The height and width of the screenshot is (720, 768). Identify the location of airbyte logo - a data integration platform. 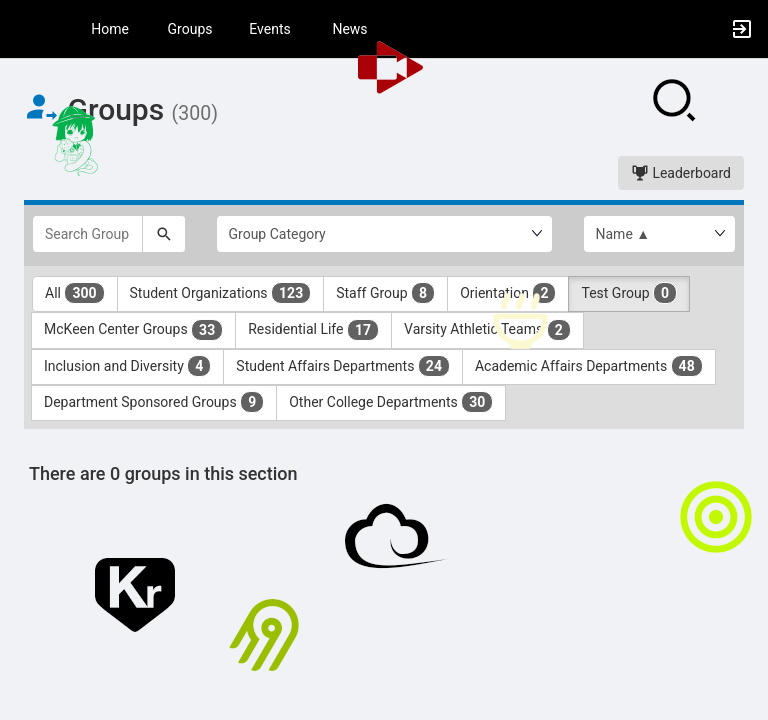
(264, 635).